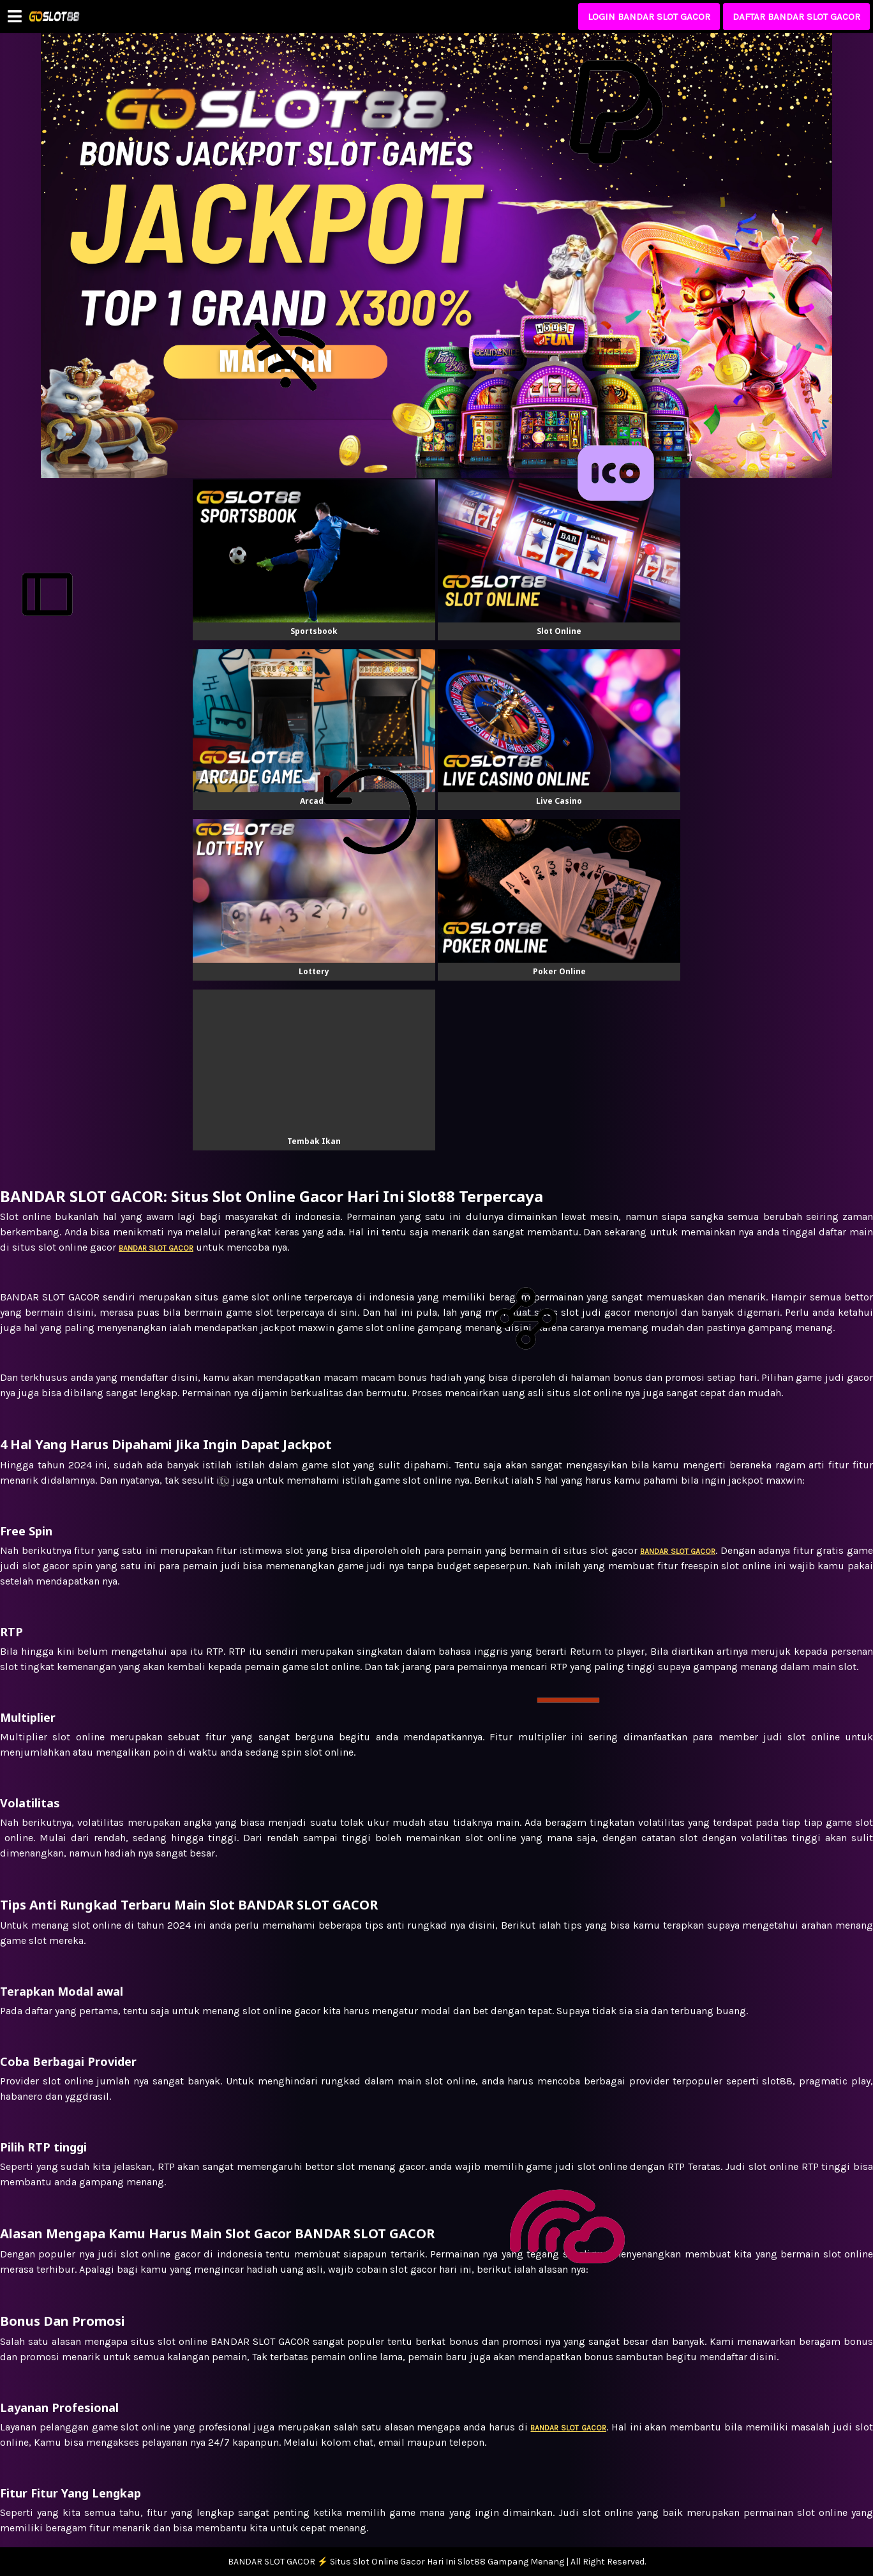 Image resolution: width=873 pixels, height=2576 pixels. What do you see at coordinates (285, 356) in the screenshot?
I see `indicates no wifi connection available` at bounding box center [285, 356].